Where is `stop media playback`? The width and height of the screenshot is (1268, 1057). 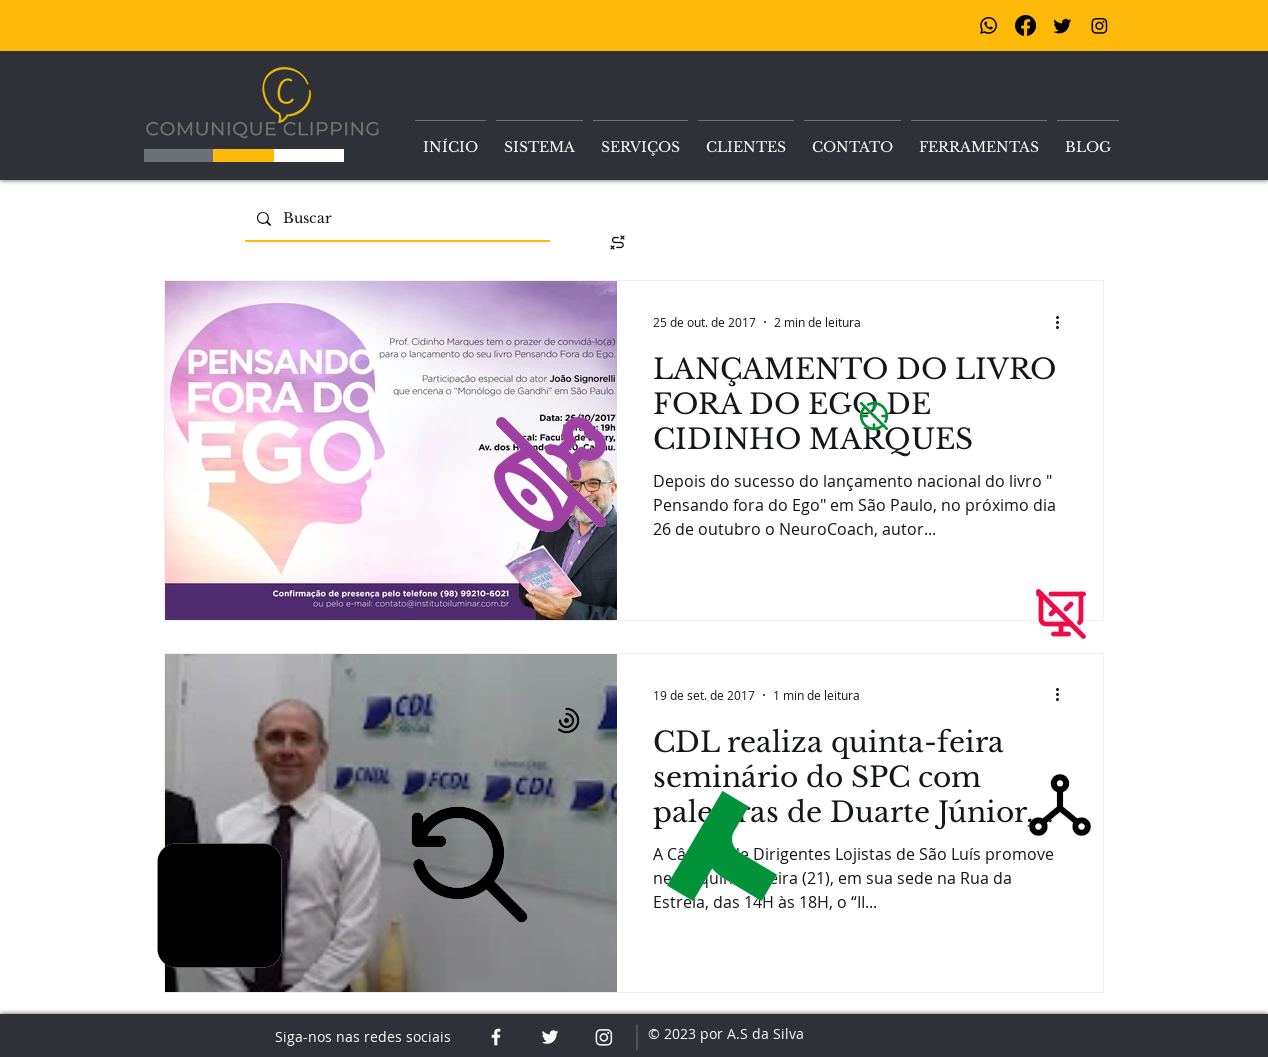
stop media playback is located at coordinates (219, 905).